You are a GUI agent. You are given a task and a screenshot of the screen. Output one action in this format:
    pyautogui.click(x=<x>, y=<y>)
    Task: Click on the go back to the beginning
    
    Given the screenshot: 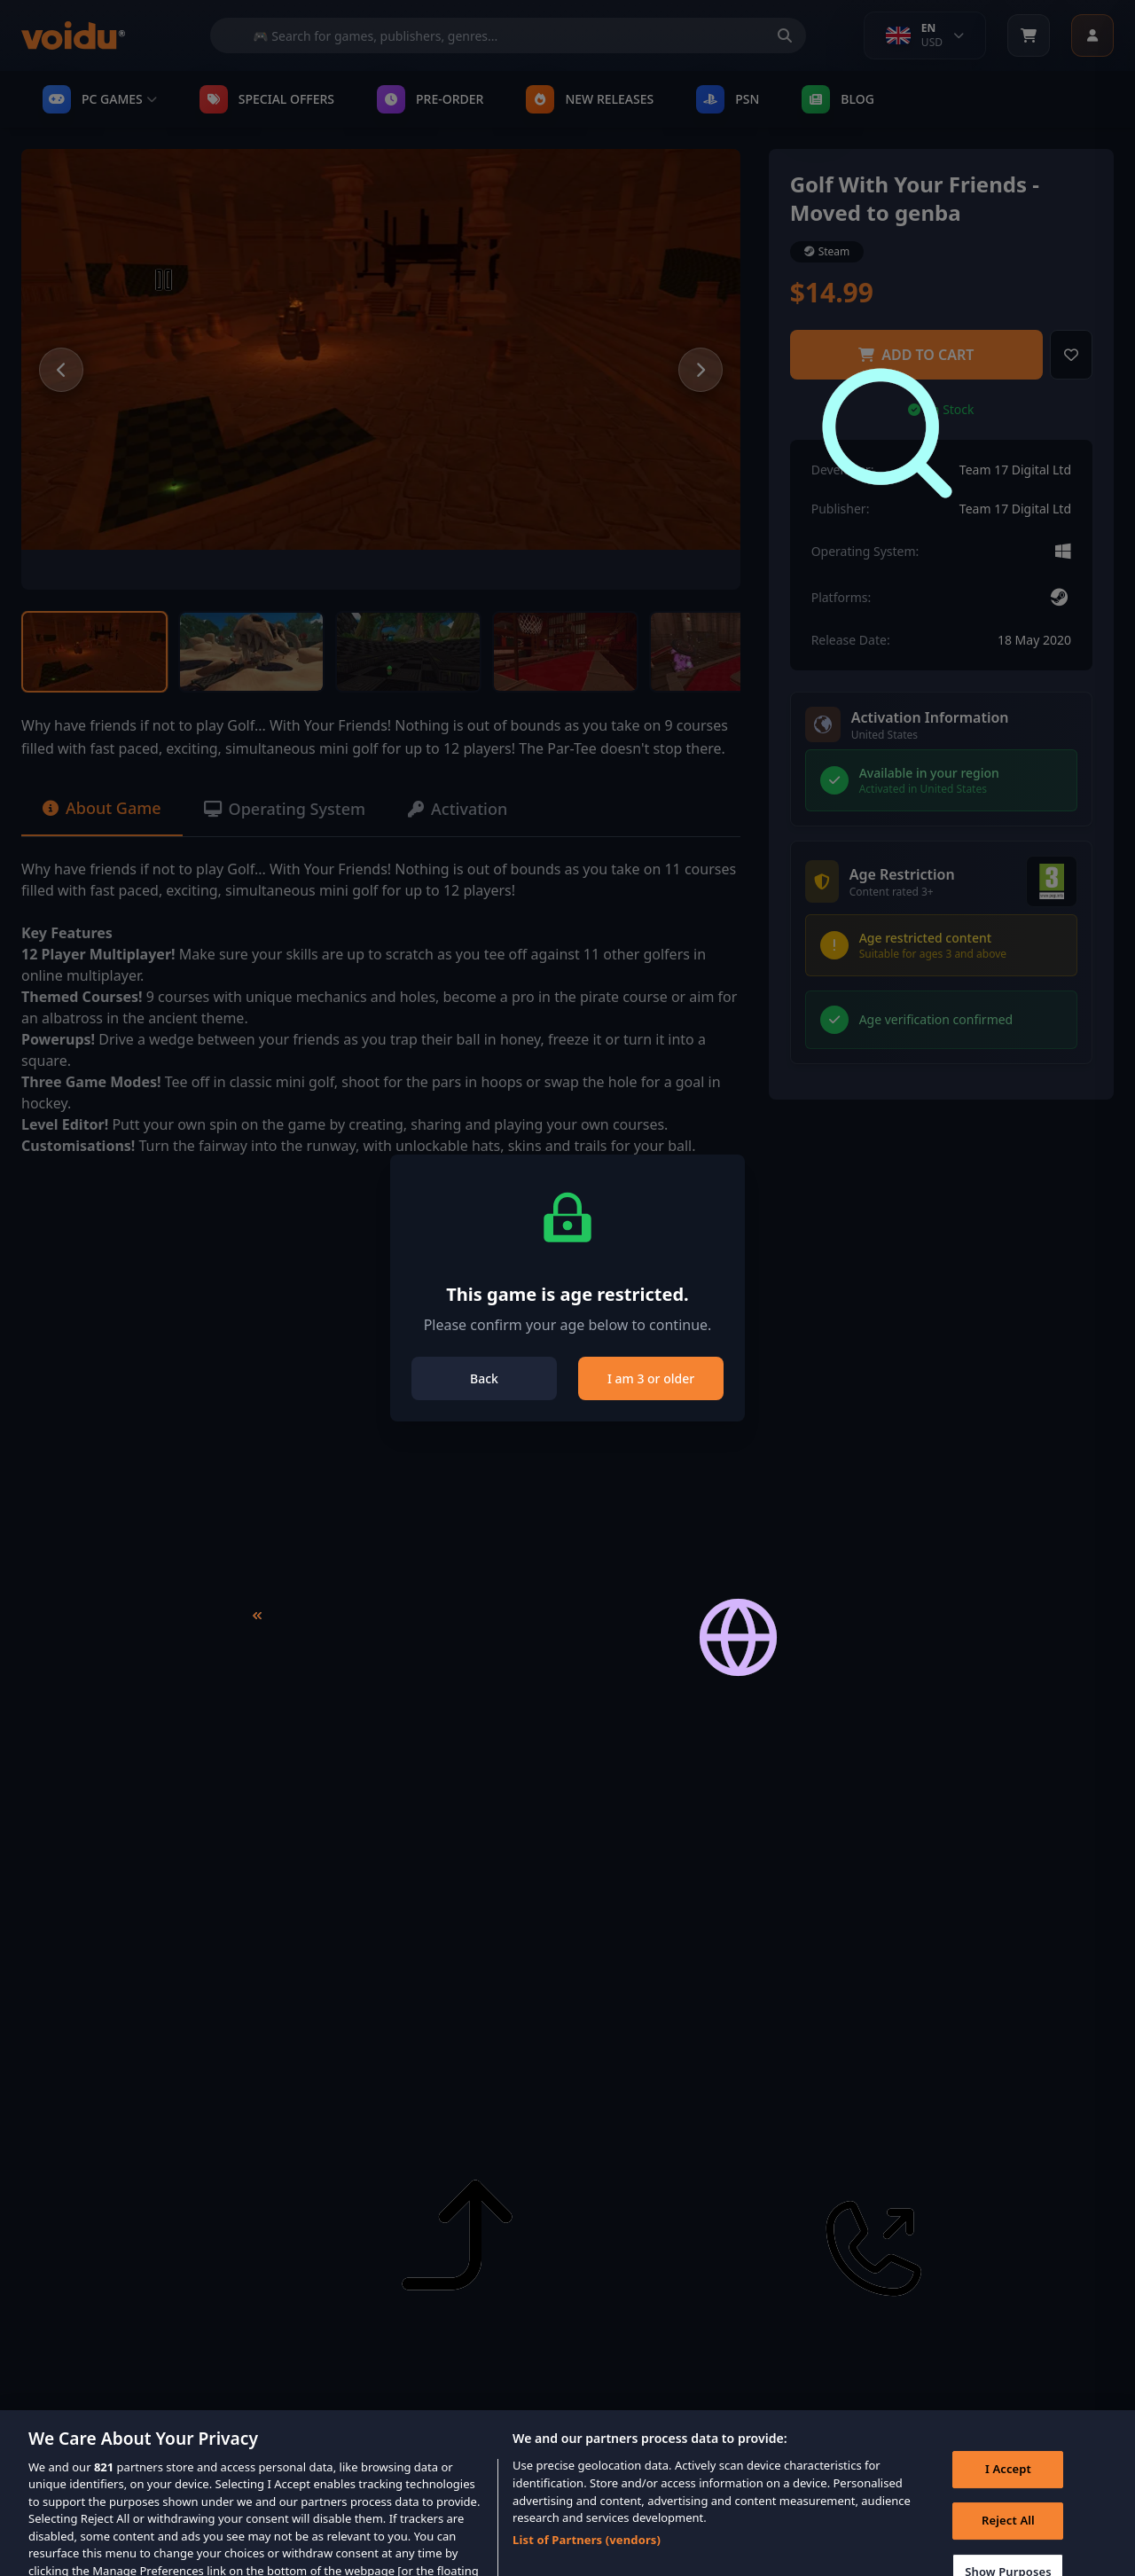 What is the action you would take?
    pyautogui.click(x=257, y=1616)
    